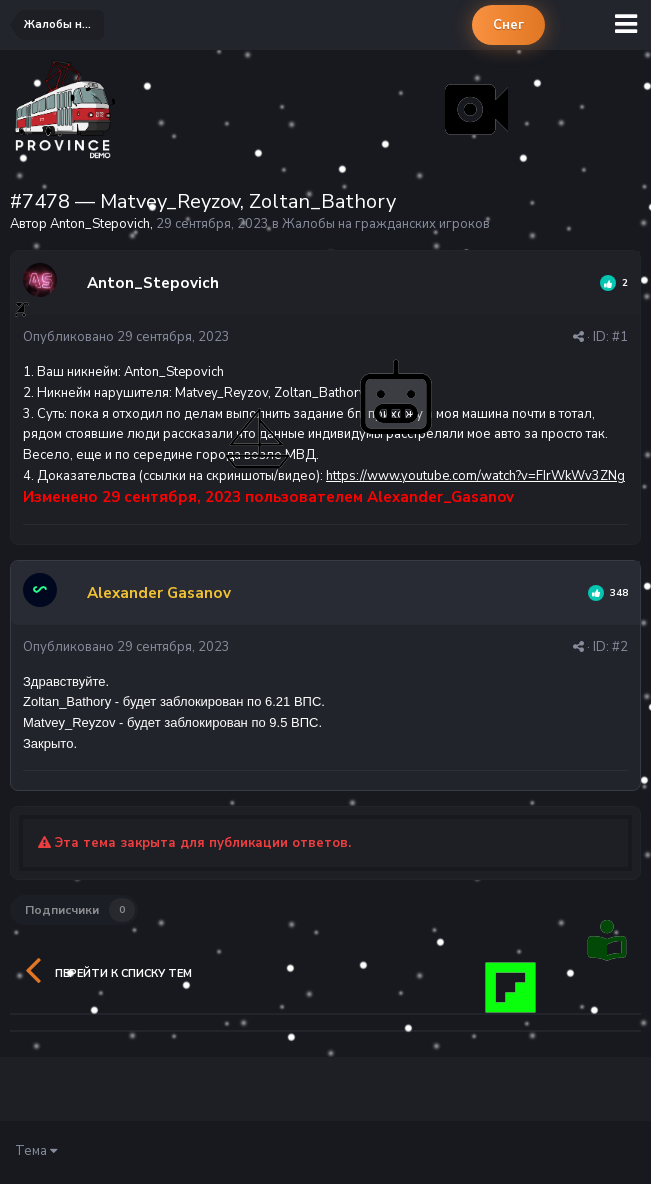 This screenshot has width=651, height=1184. Describe the element at coordinates (476, 109) in the screenshot. I see `start recording a video` at that location.